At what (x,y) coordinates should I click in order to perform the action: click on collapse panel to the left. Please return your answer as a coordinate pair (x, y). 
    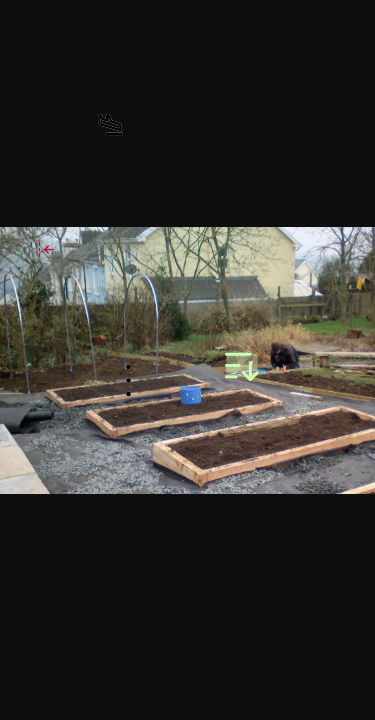
    Looking at the image, I should click on (46, 249).